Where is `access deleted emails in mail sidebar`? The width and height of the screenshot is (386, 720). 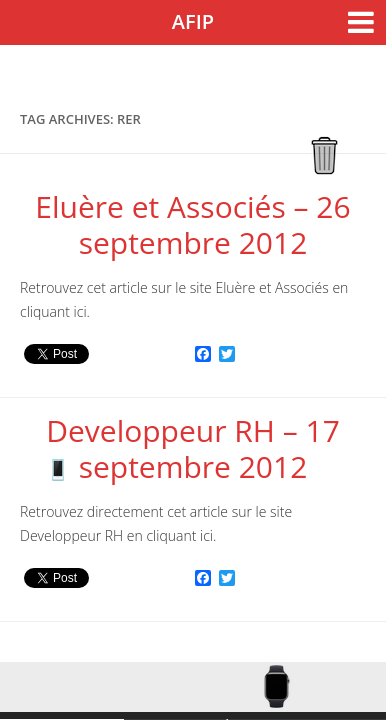
access deleted emails in mail sidebar is located at coordinates (324, 155).